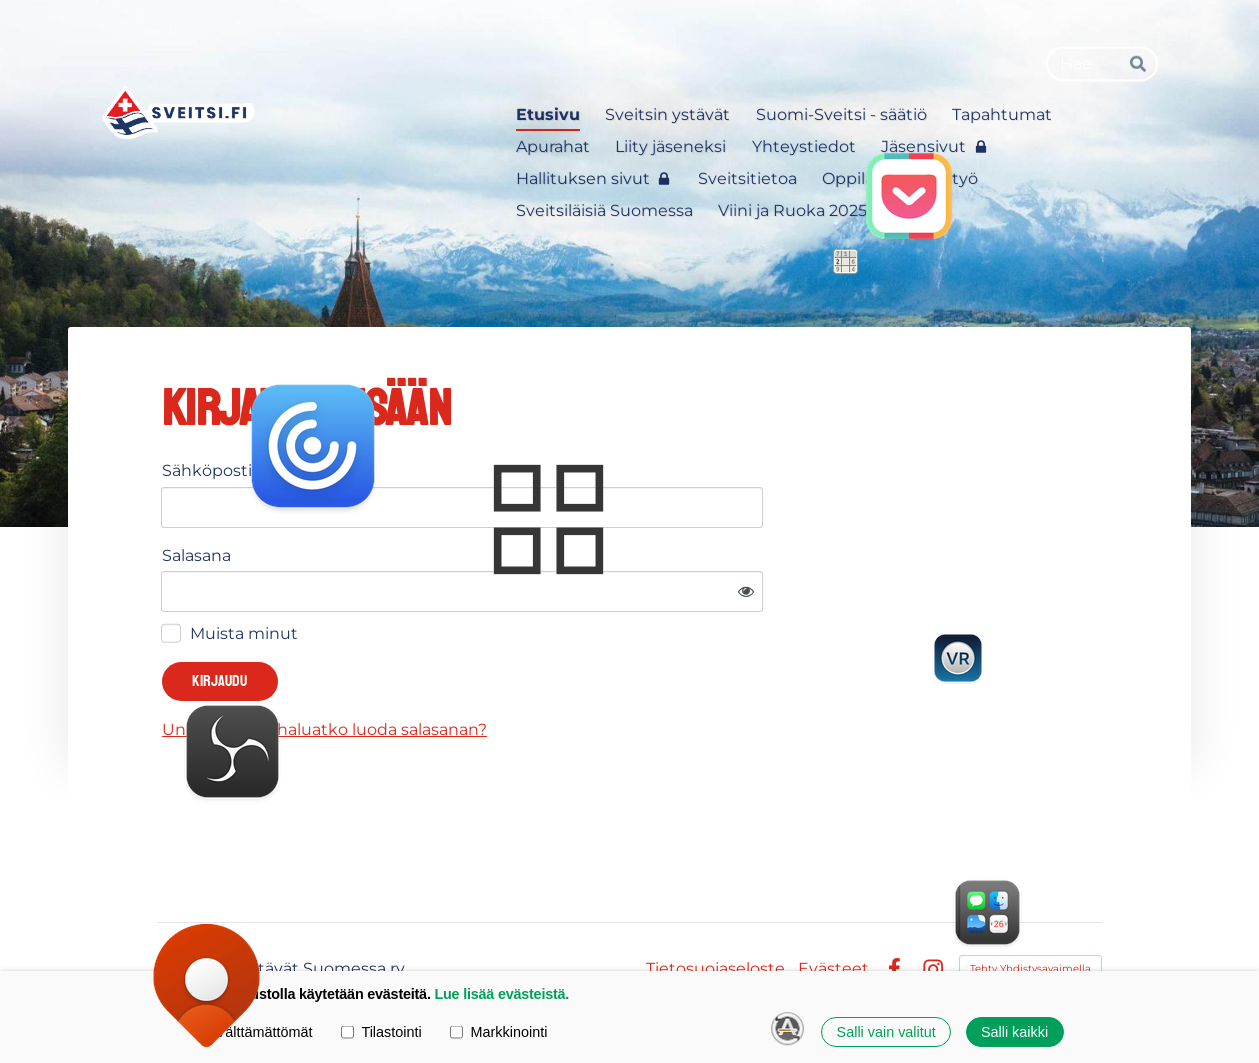  What do you see at coordinates (958, 658) in the screenshot?
I see `launch VR monitor application` at bounding box center [958, 658].